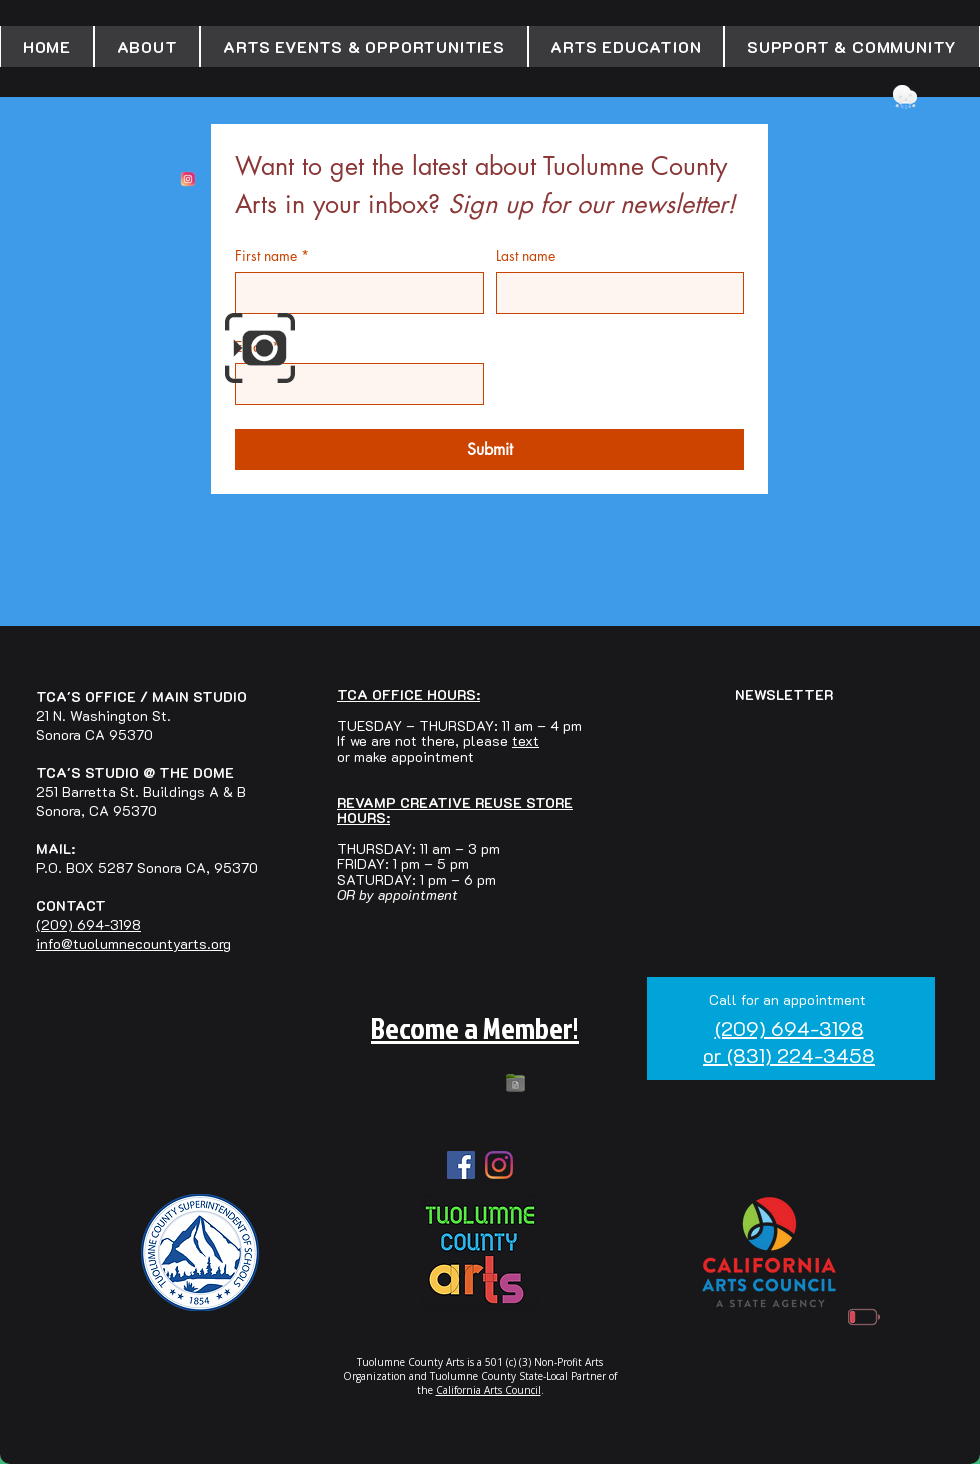 Image resolution: width=980 pixels, height=1464 pixels. I want to click on indicates critically low battery at 10%, so click(864, 1317).